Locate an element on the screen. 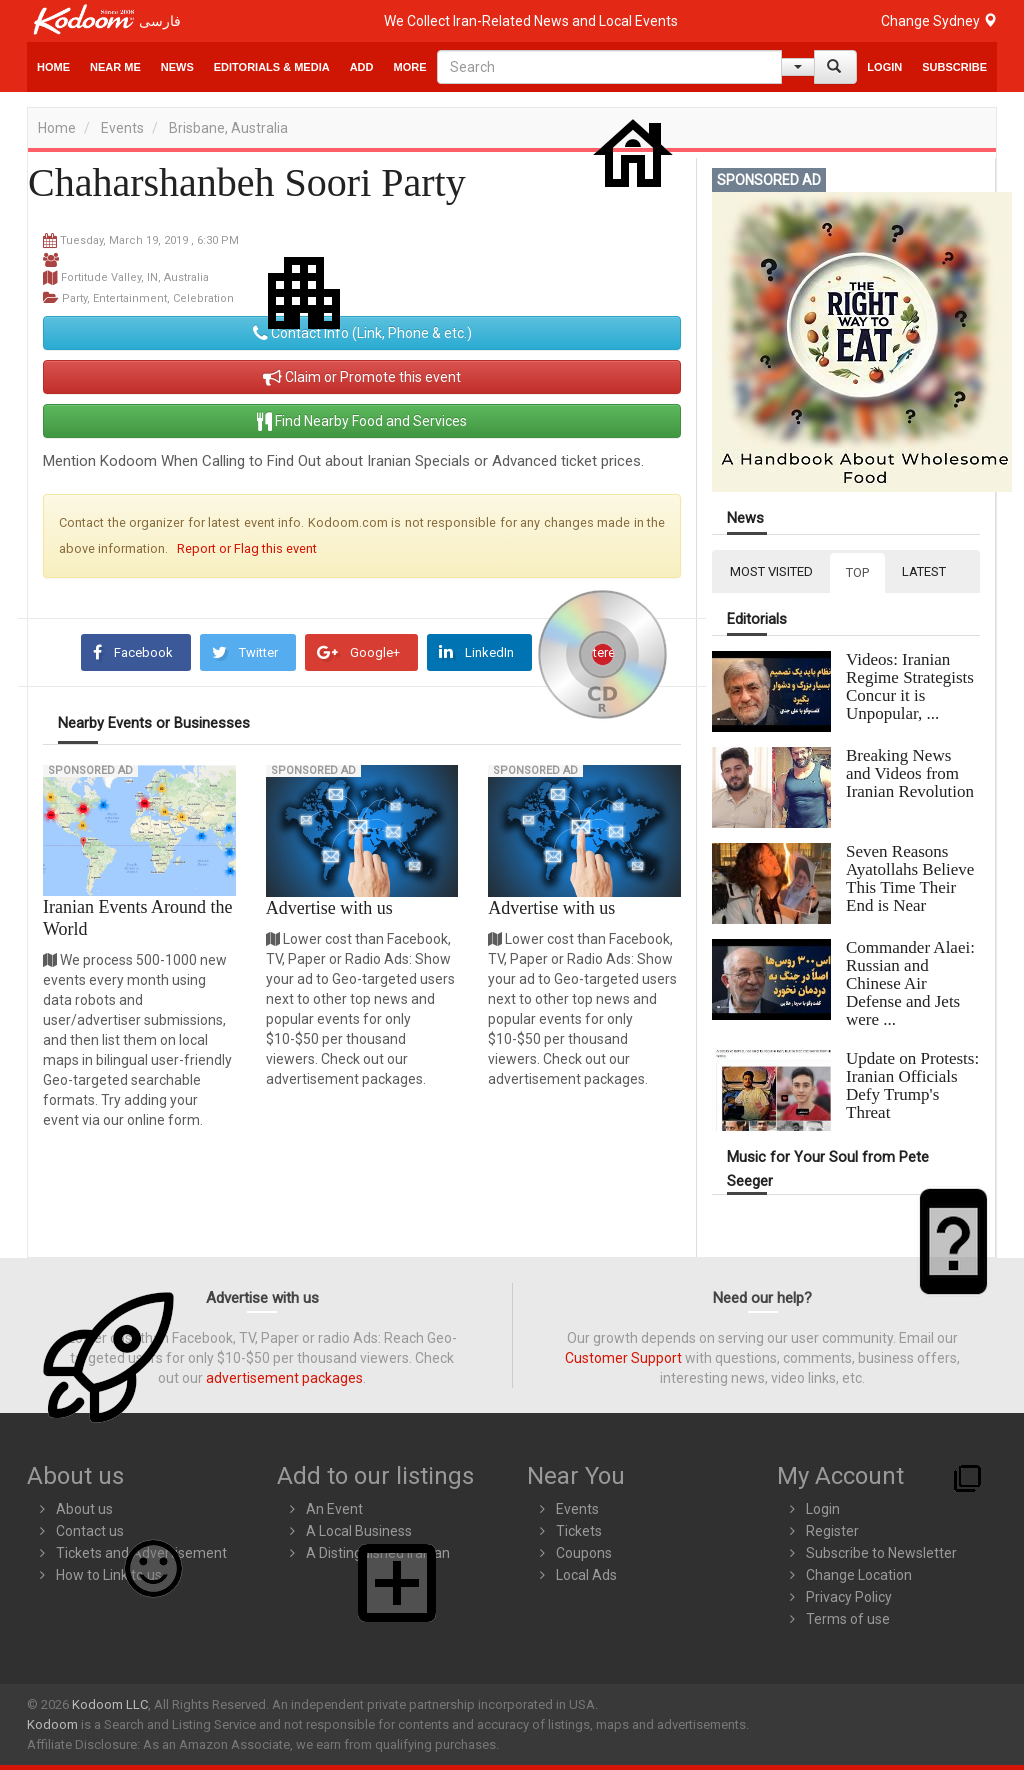 The image size is (1024, 1770). add a new item or content is located at coordinates (397, 1583).